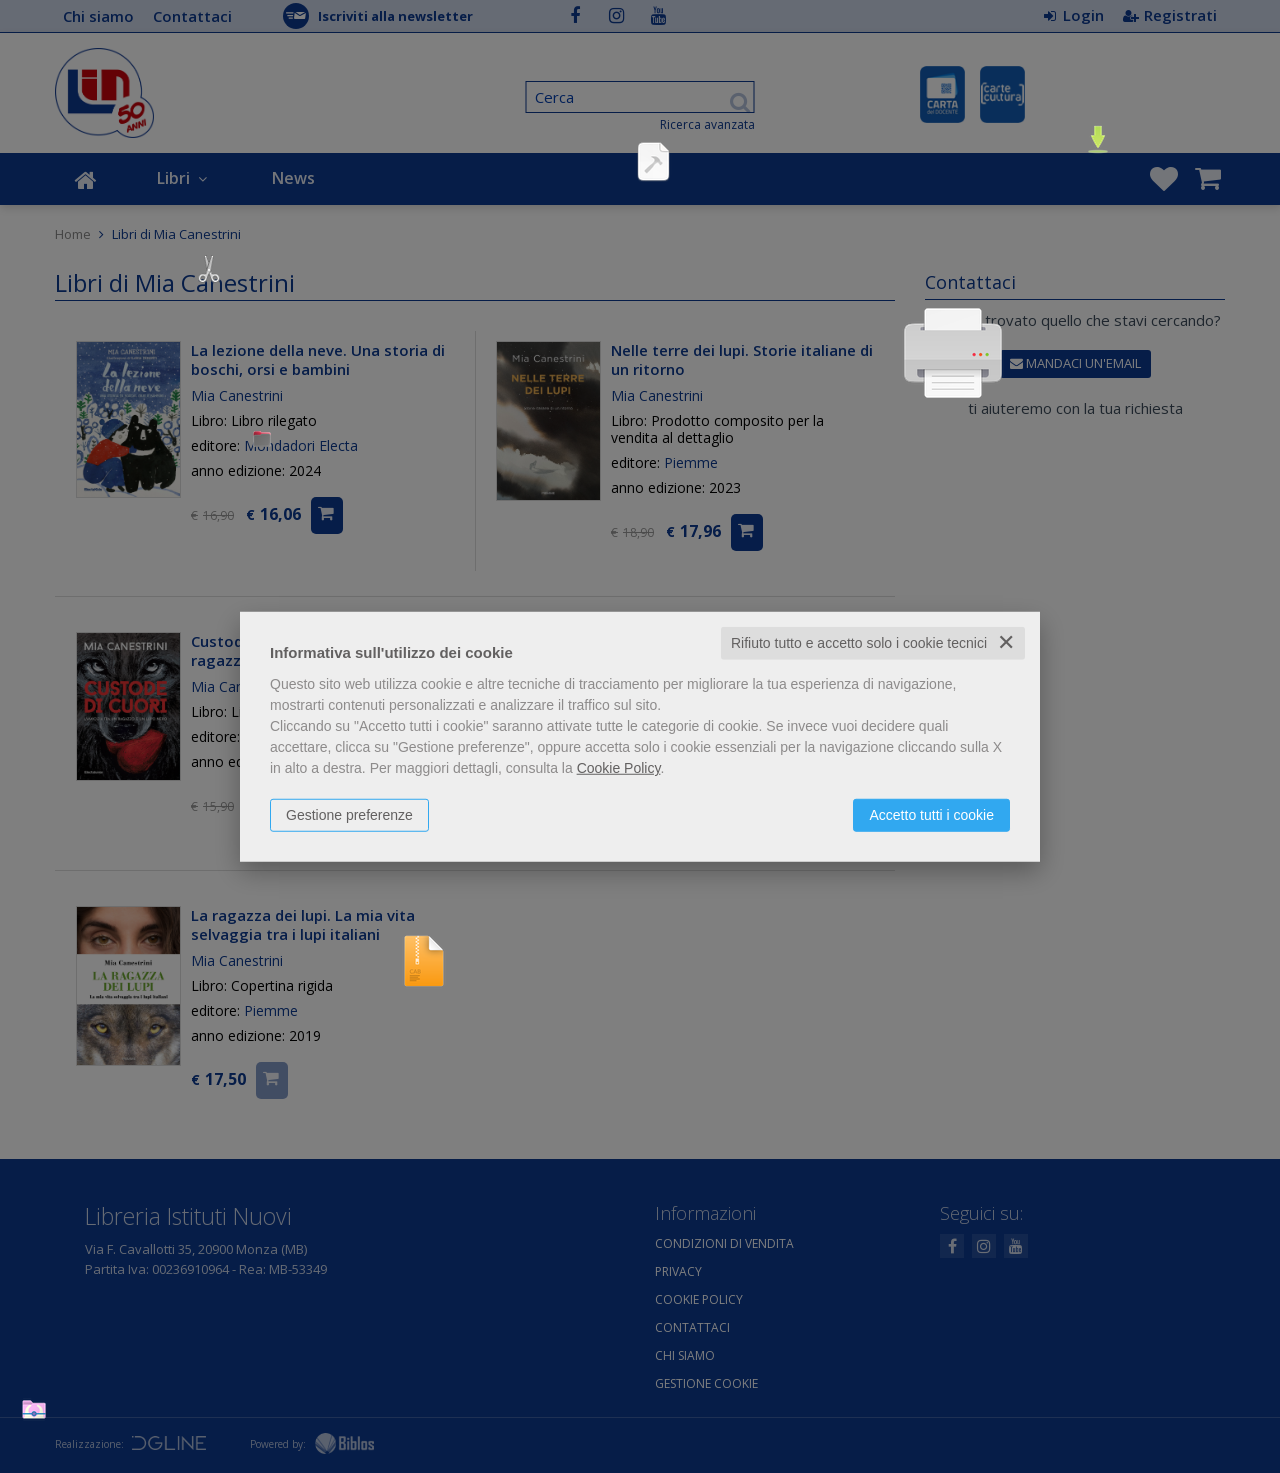 The height and width of the screenshot is (1473, 1280). What do you see at coordinates (424, 962) in the screenshot?
I see `a compressed cabinet (.cab) archive file` at bounding box center [424, 962].